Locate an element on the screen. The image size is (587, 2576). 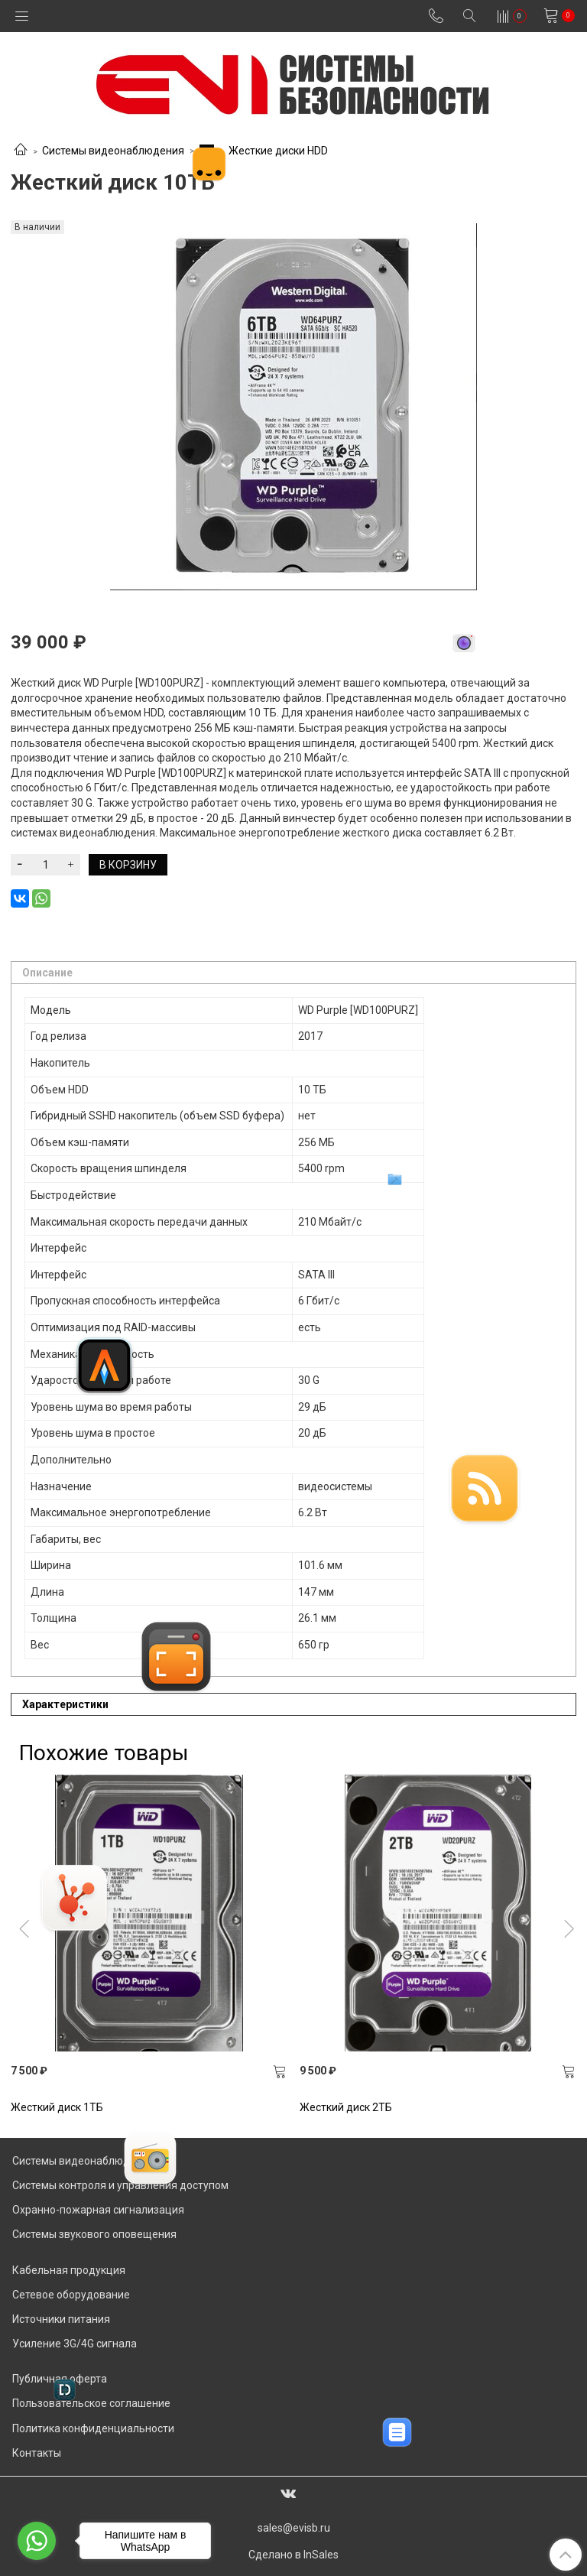
open the utilities folder is located at coordinates (394, 1179).